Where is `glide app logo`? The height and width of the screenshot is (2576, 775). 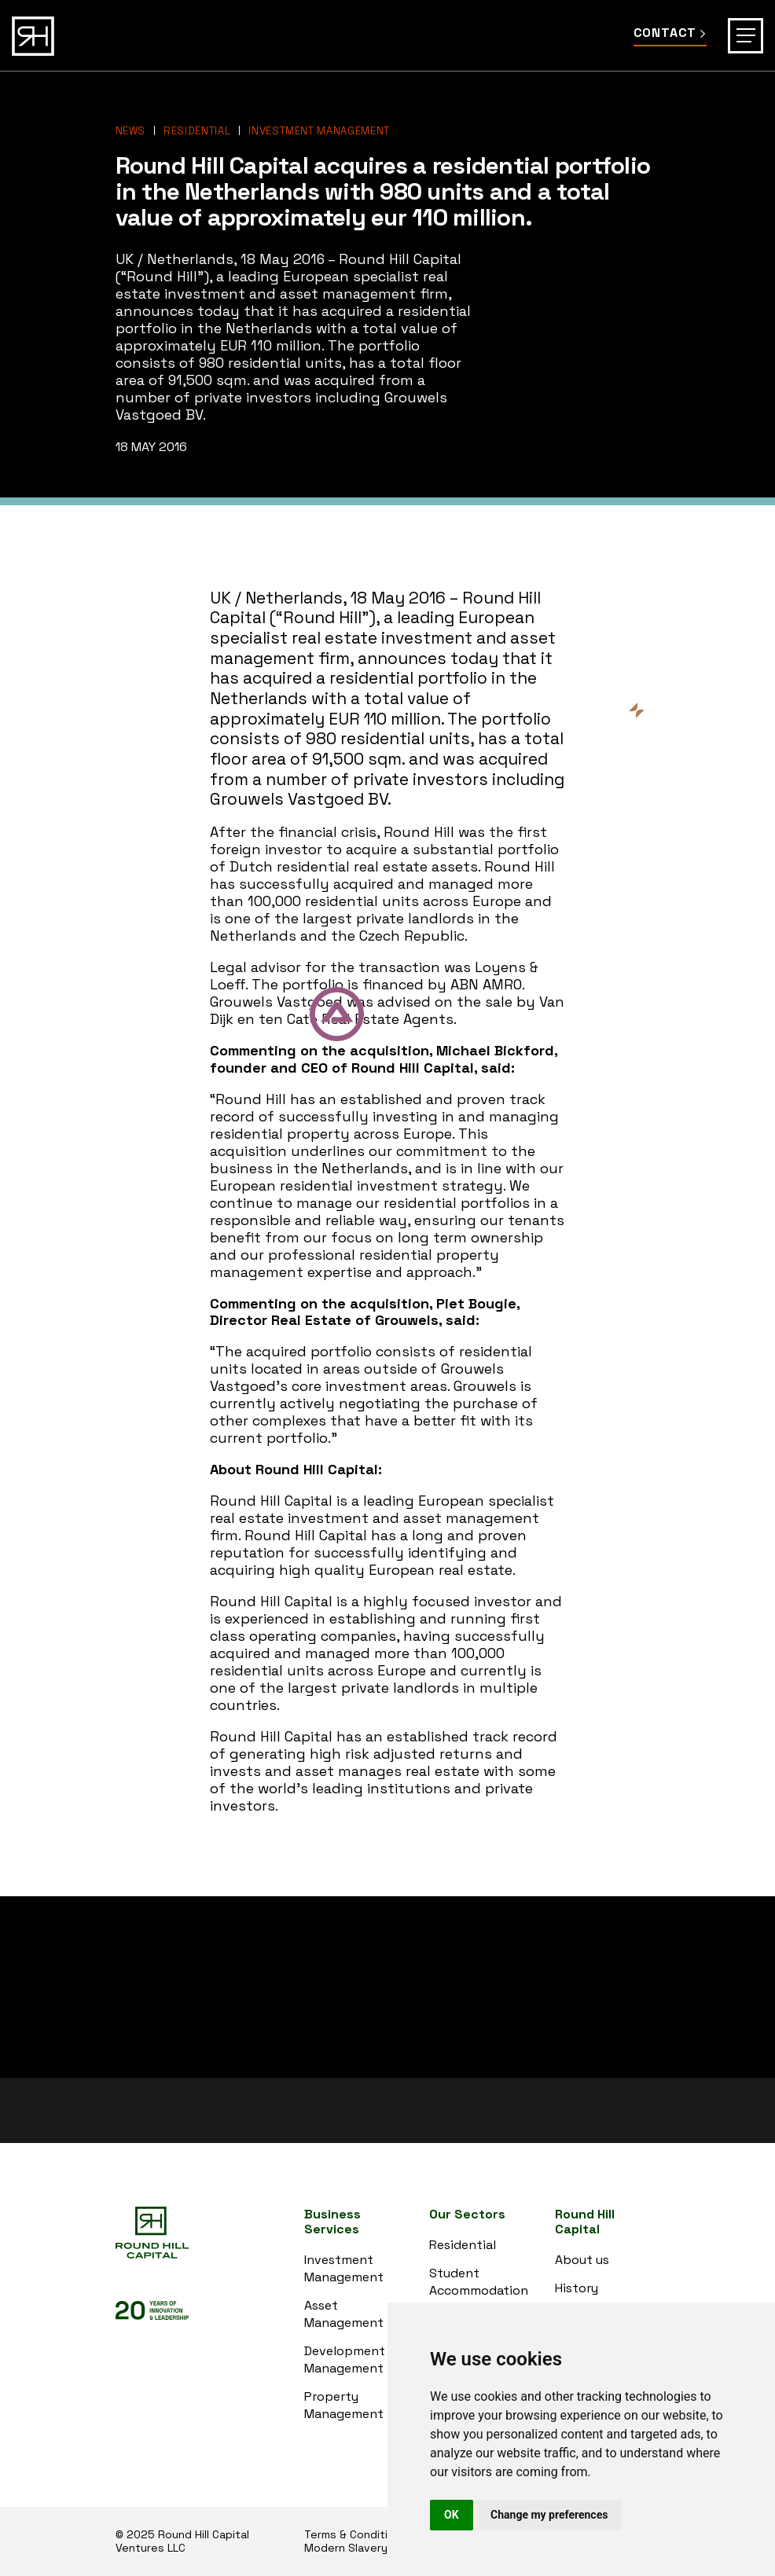 glide app logo is located at coordinates (637, 710).